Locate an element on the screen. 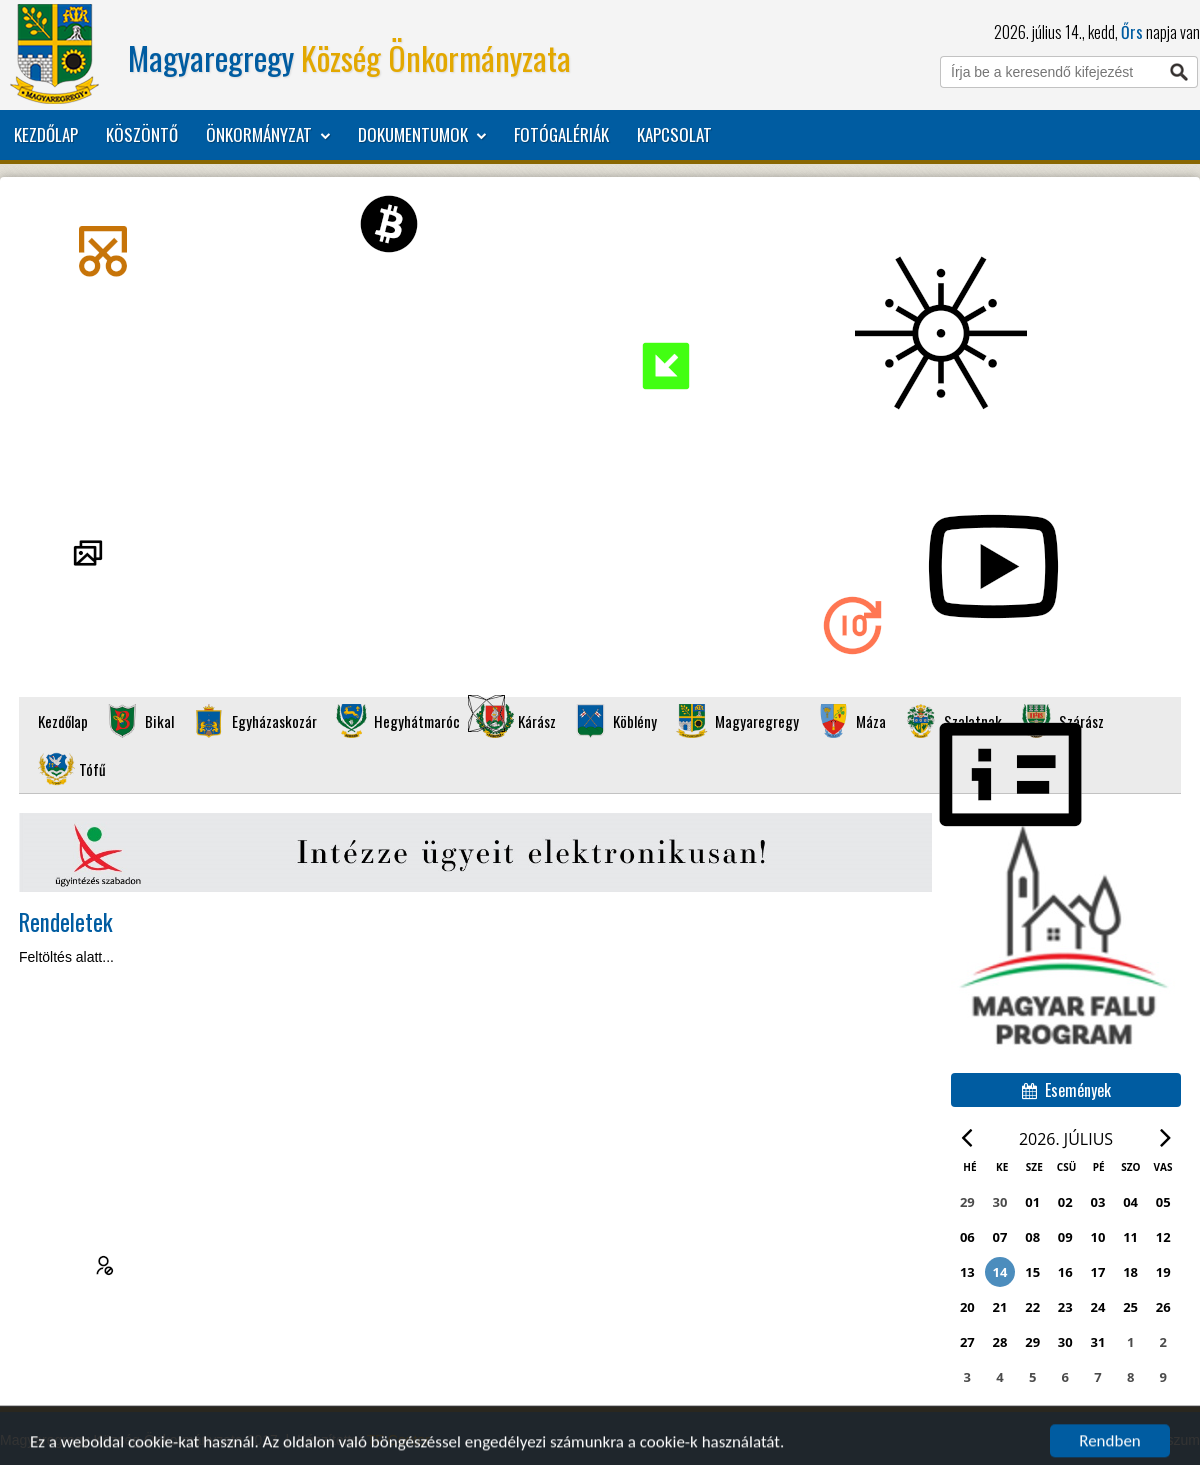 Image resolution: width=1200 pixels, height=1465 pixels. bitcoin logo is located at coordinates (389, 224).